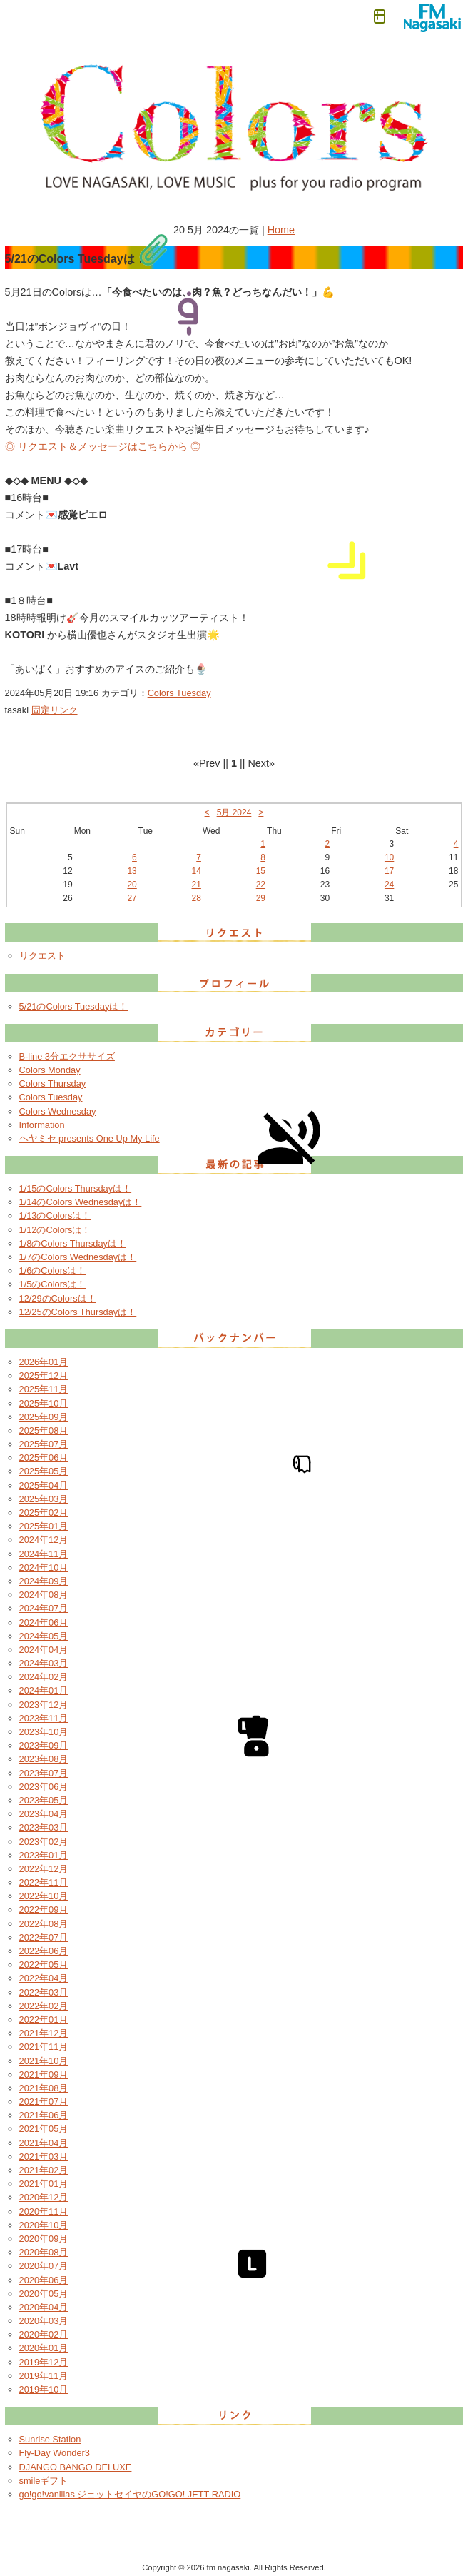 The width and height of the screenshot is (468, 2576). What do you see at coordinates (254, 1736) in the screenshot?
I see `access blender or mixing tool settings` at bounding box center [254, 1736].